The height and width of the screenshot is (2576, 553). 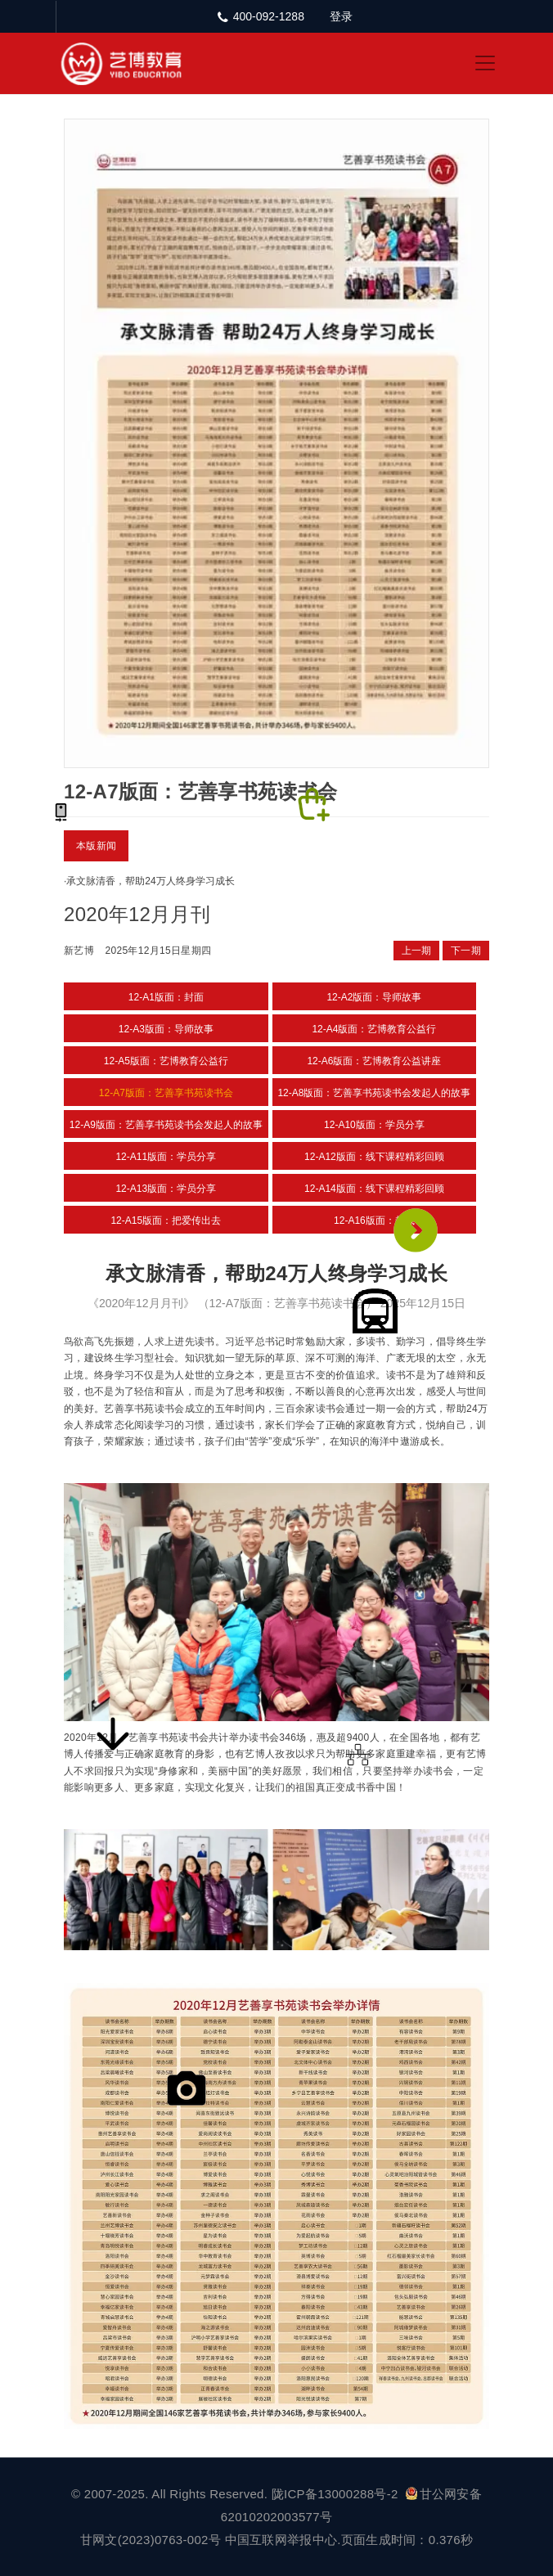 I want to click on go to next item or page, so click(x=416, y=1230).